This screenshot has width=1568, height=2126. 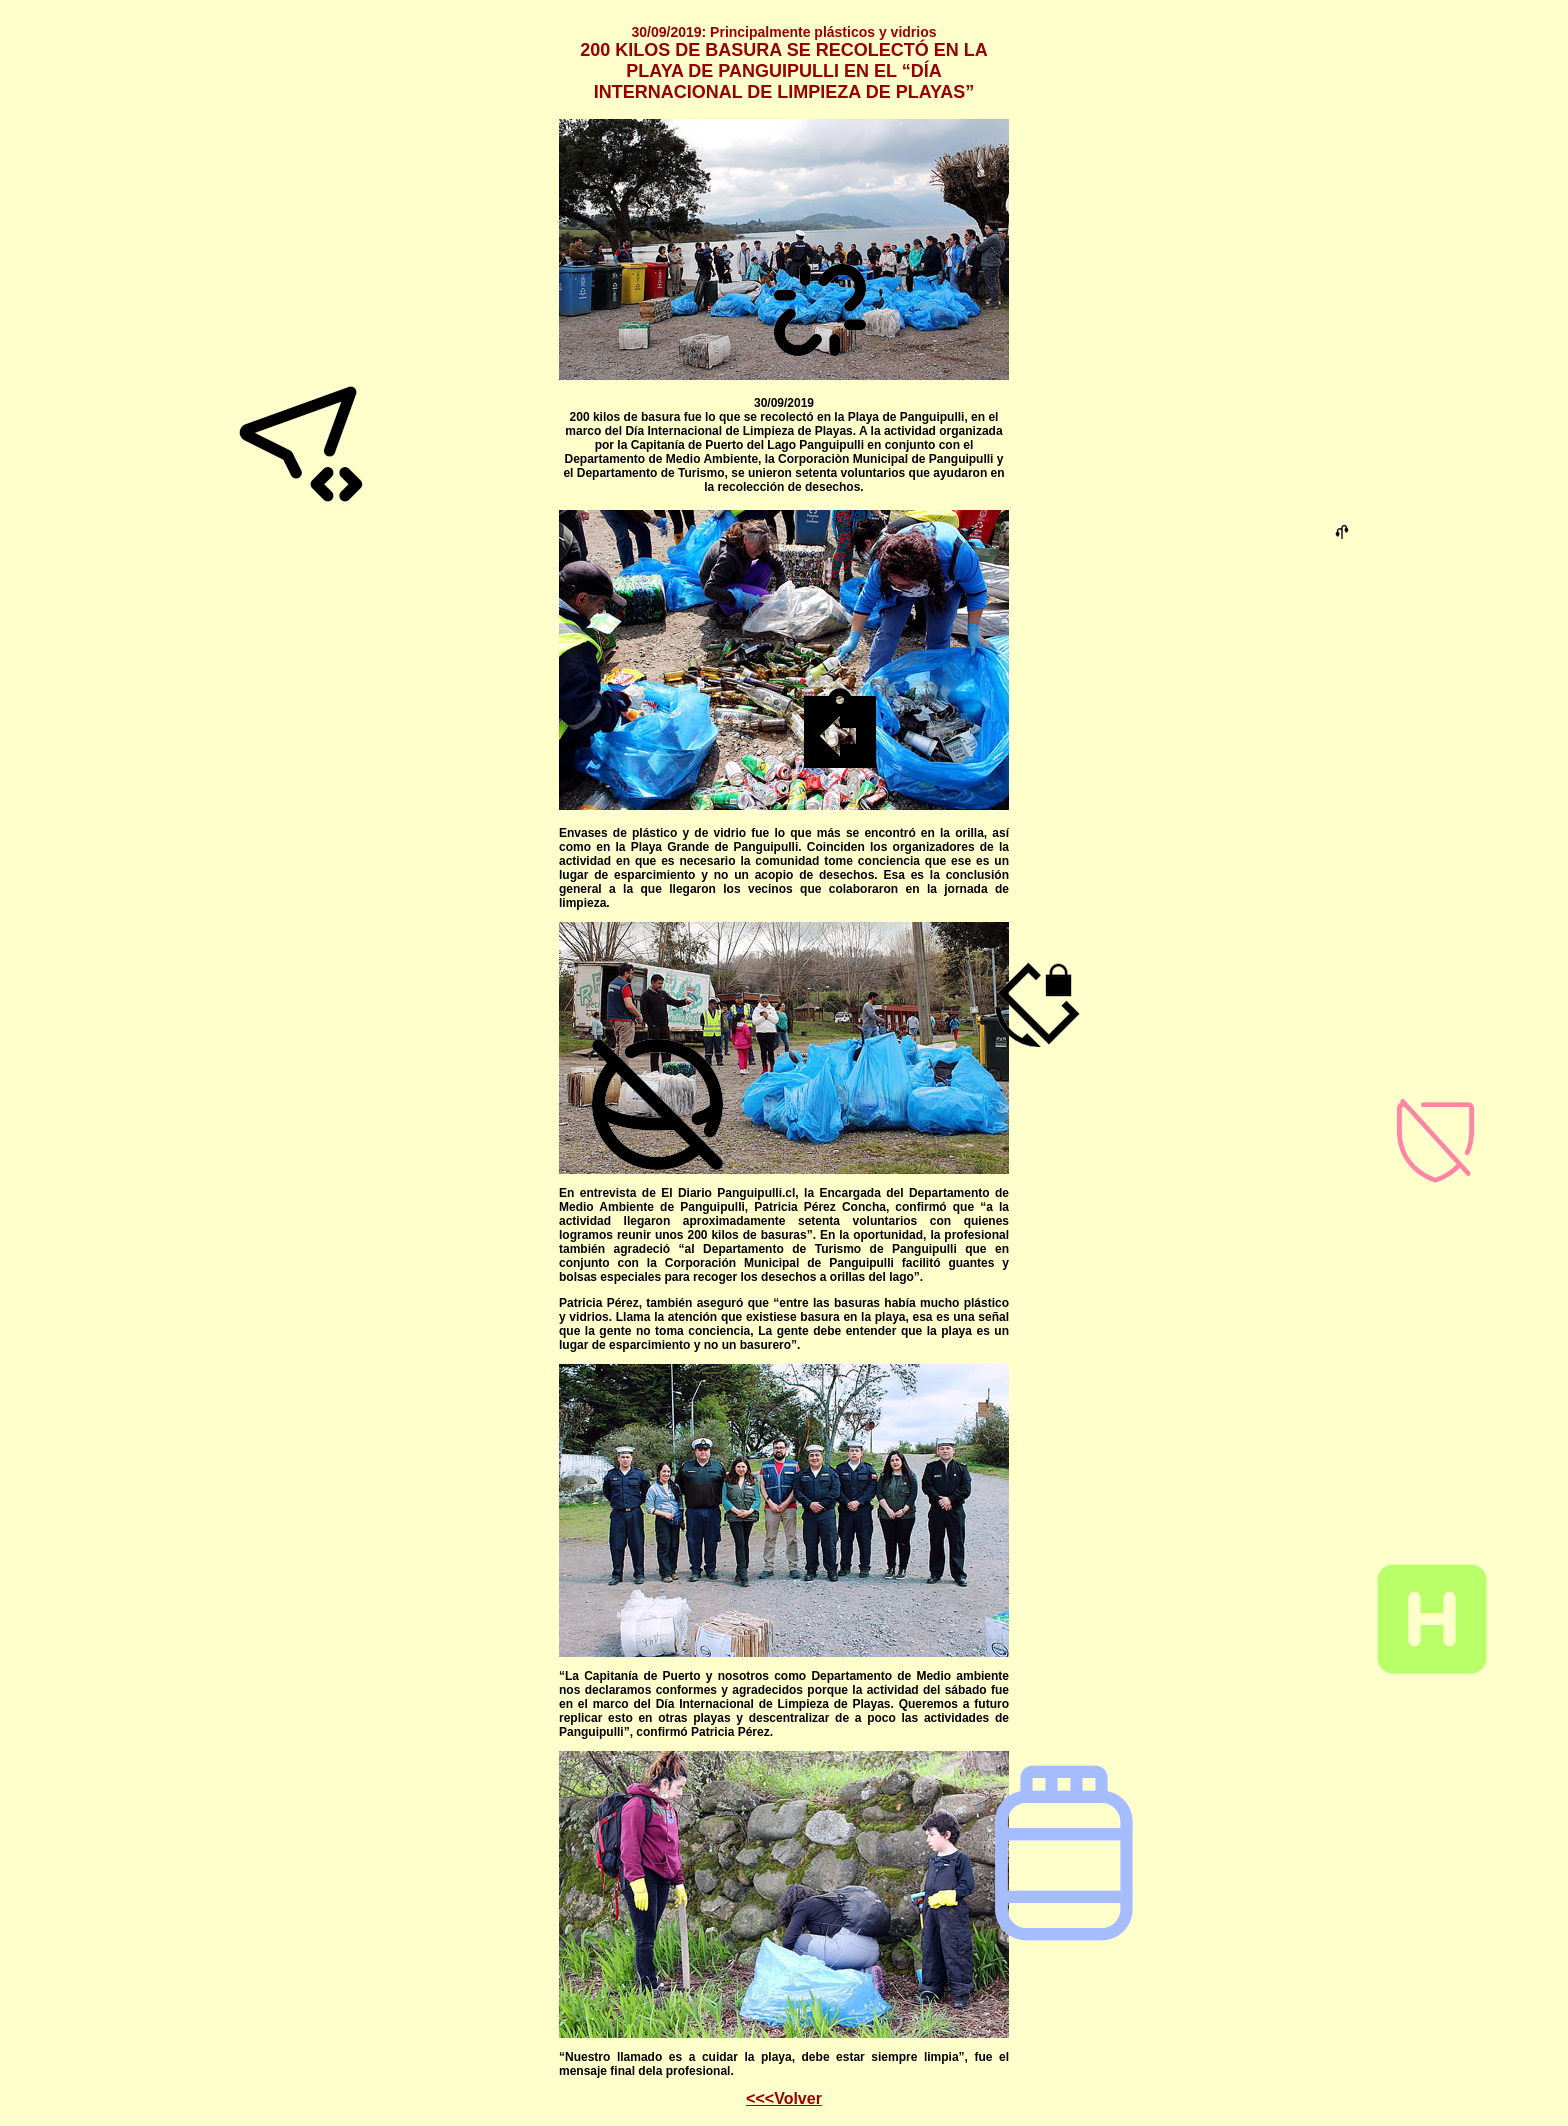 What do you see at coordinates (1064, 1853) in the screenshot?
I see `view product or container details` at bounding box center [1064, 1853].